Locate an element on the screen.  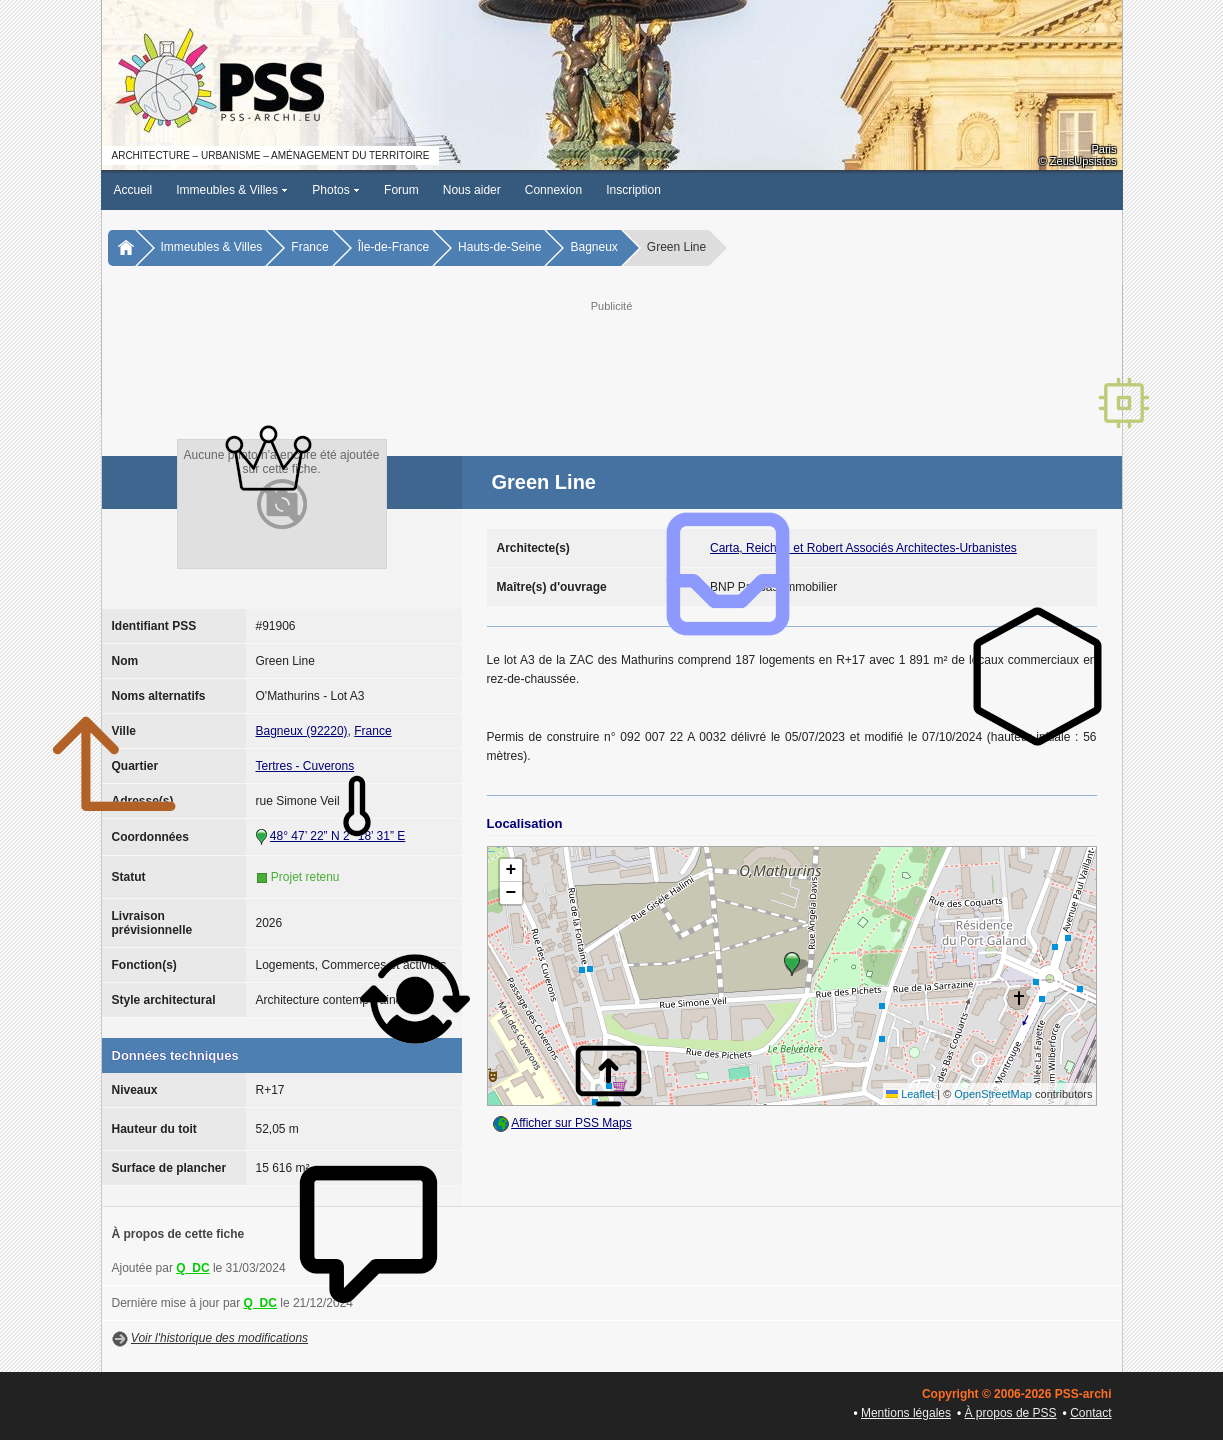
switch between user accounts is located at coordinates (415, 999).